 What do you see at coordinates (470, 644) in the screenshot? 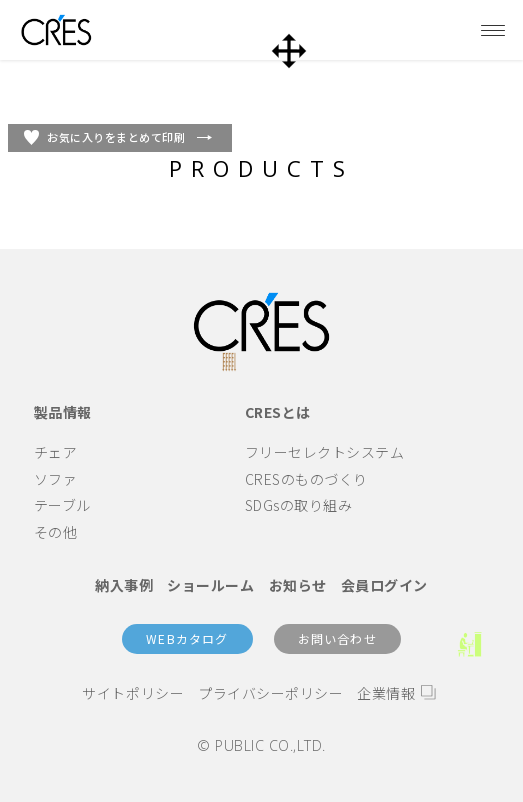
I see `access piano or keyboard lessons` at bounding box center [470, 644].